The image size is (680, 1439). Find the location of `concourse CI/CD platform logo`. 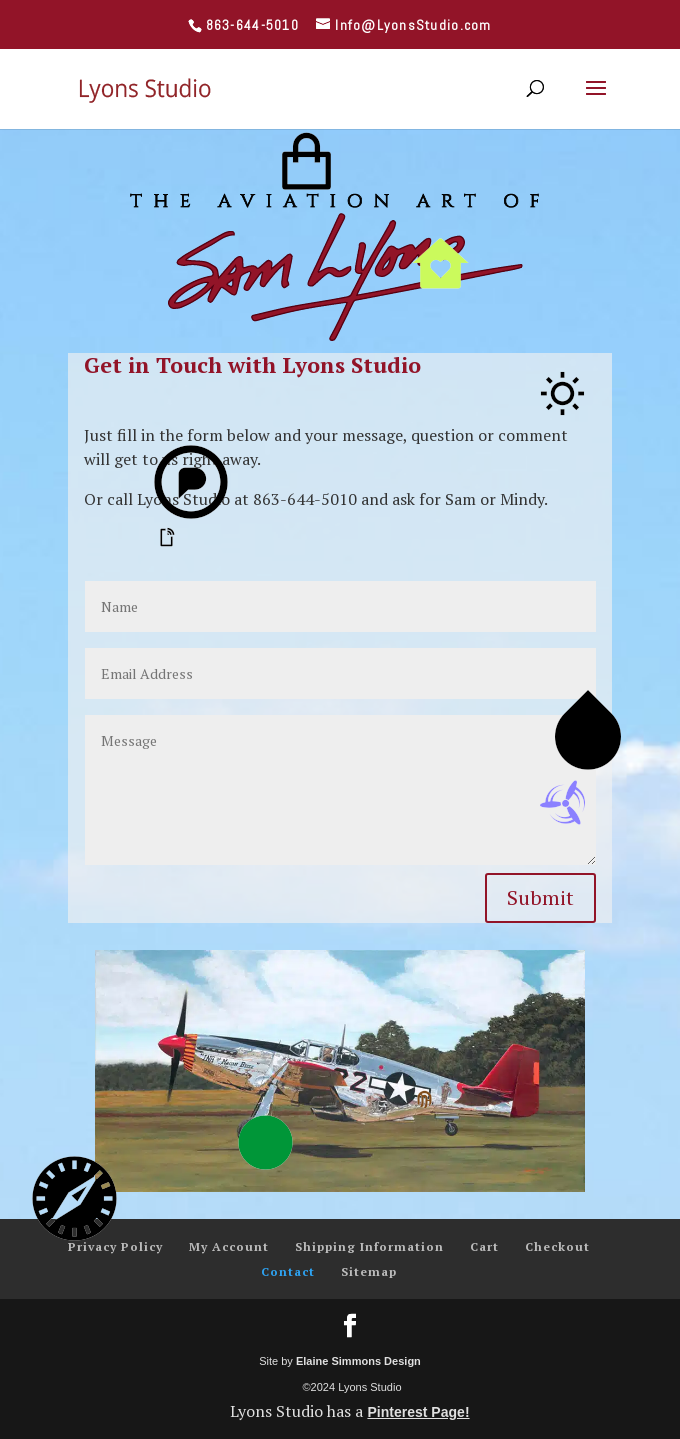

concourse CI/CD platform logo is located at coordinates (562, 802).